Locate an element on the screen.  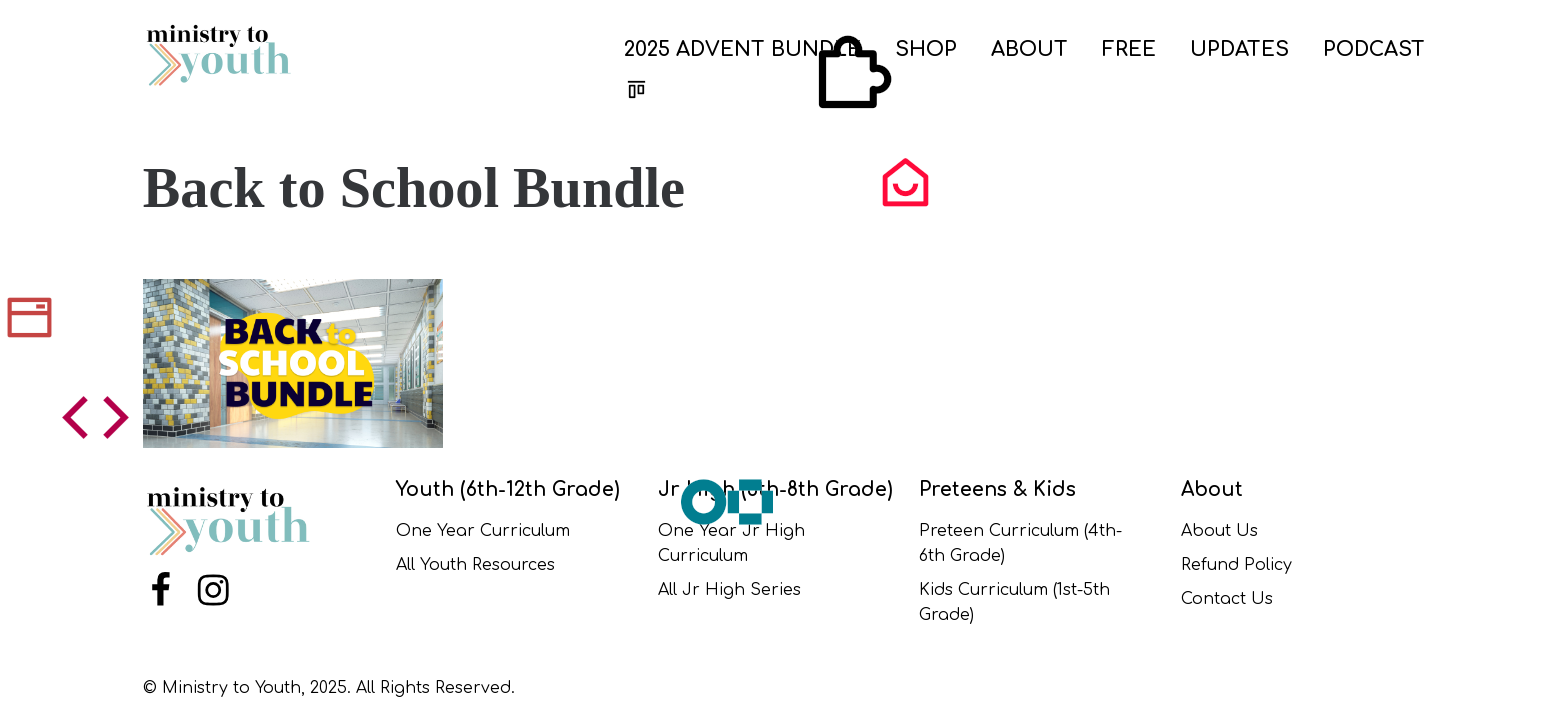
access plugins or extensions is located at coordinates (851, 75).